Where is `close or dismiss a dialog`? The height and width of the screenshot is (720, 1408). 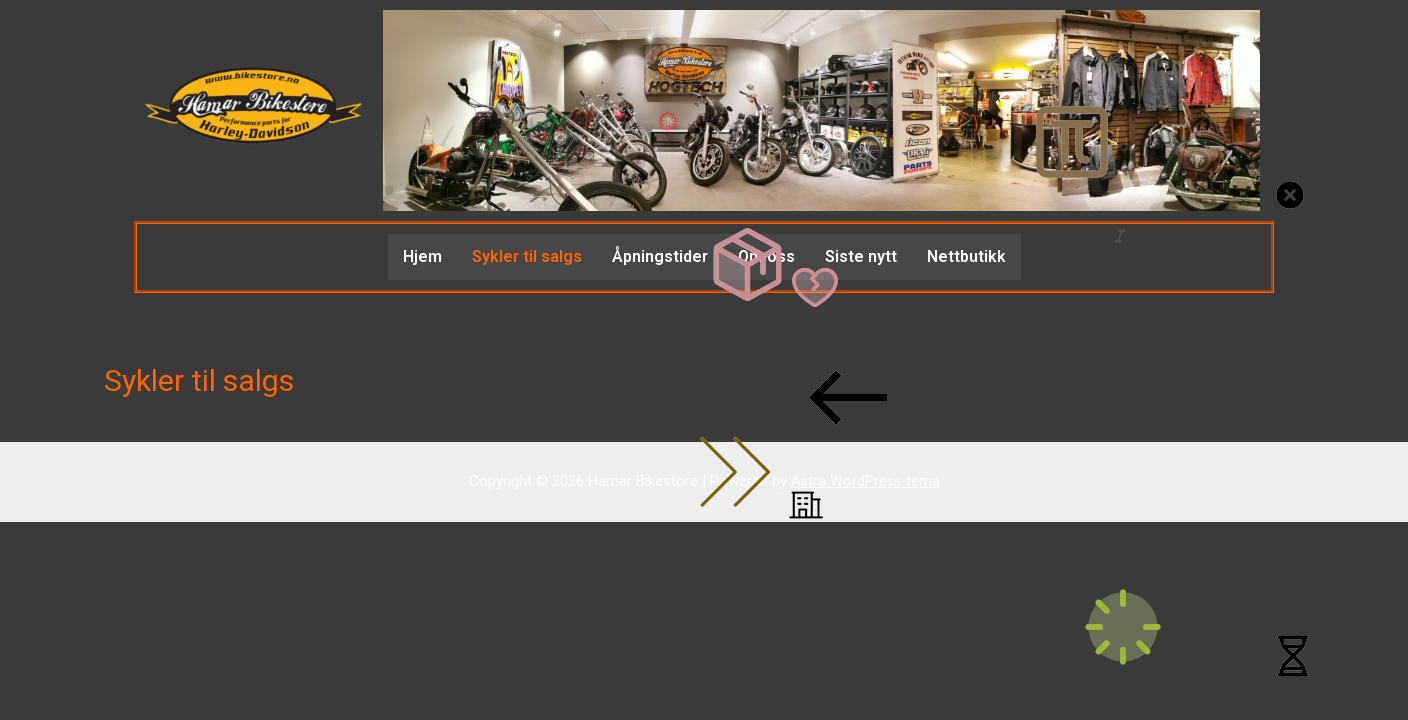
close or dismiss a dialog is located at coordinates (1290, 195).